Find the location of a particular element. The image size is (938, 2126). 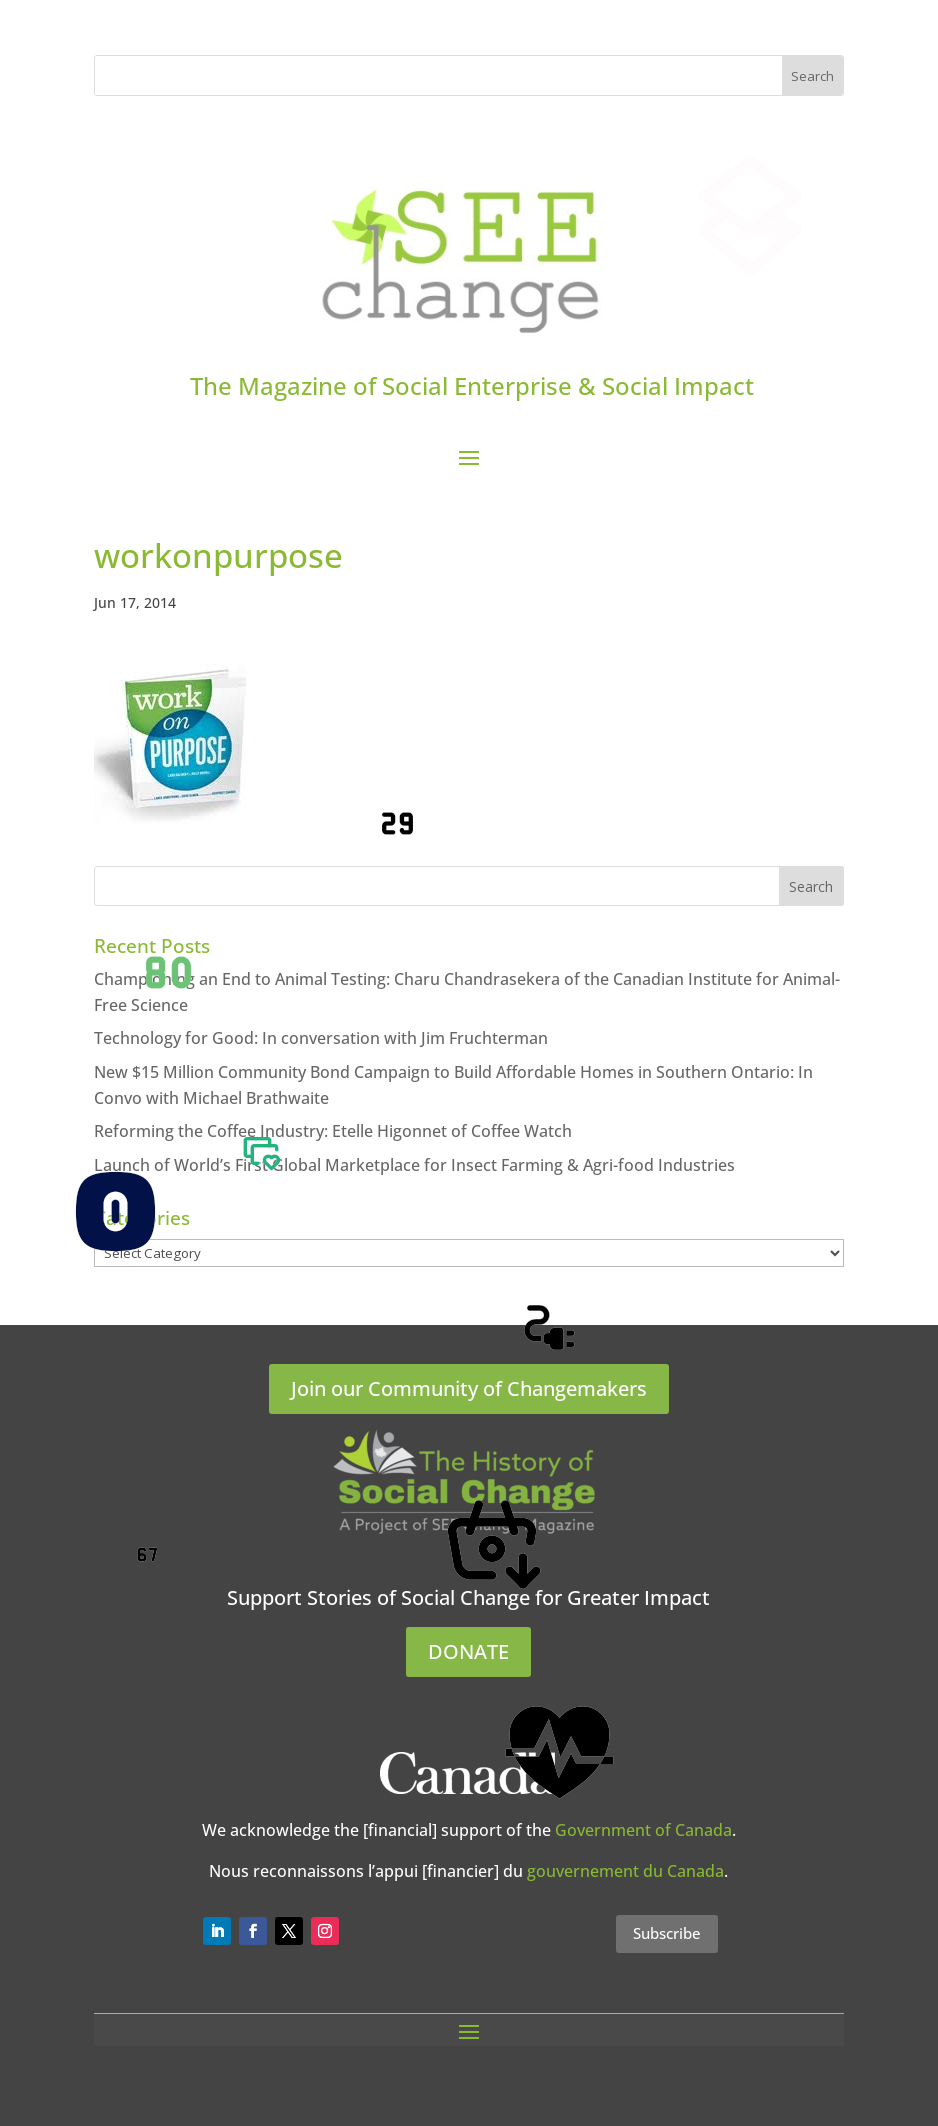

indicates zero items or notifications is located at coordinates (115, 1211).